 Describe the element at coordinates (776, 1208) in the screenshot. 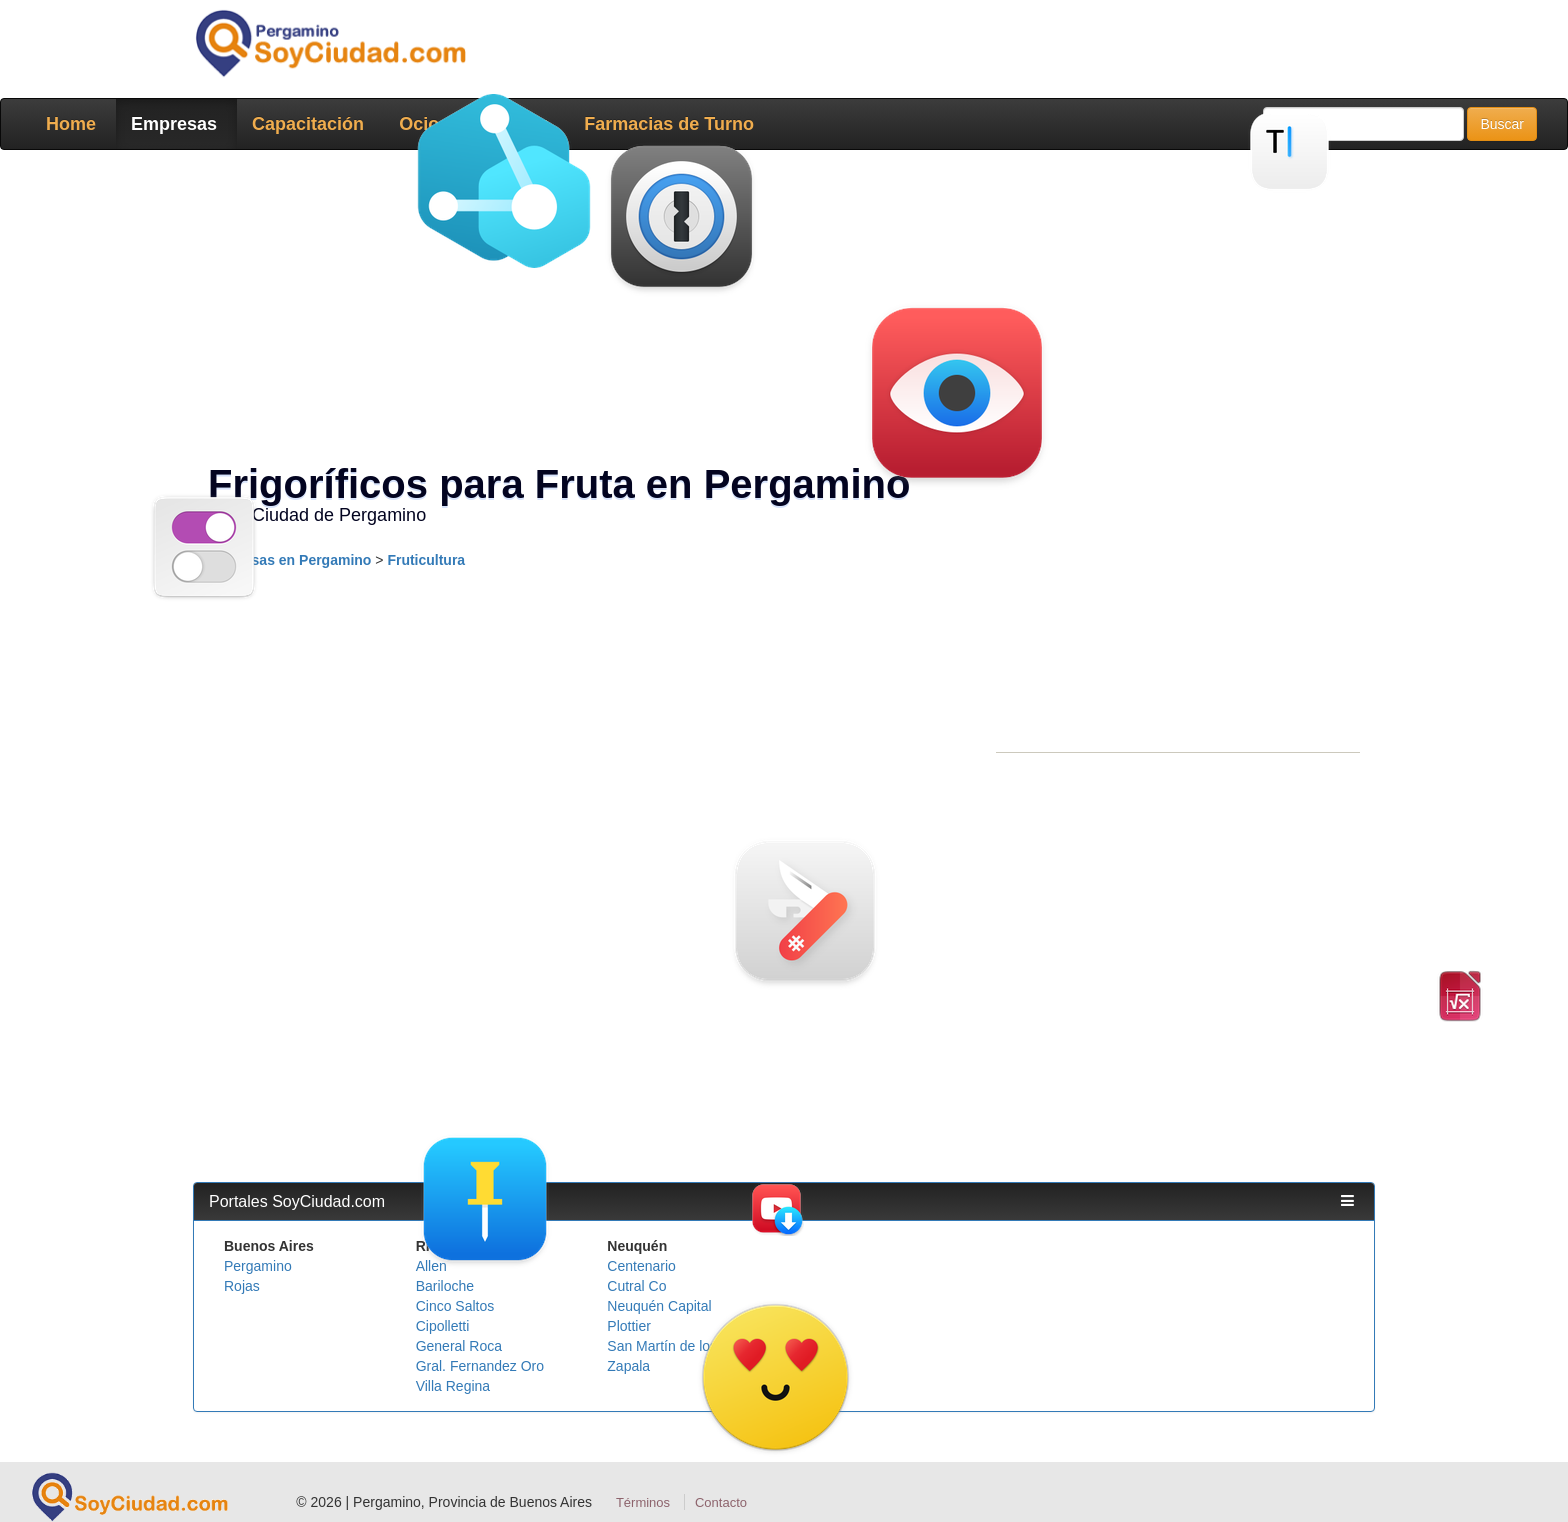

I see `download videos from youtube` at that location.